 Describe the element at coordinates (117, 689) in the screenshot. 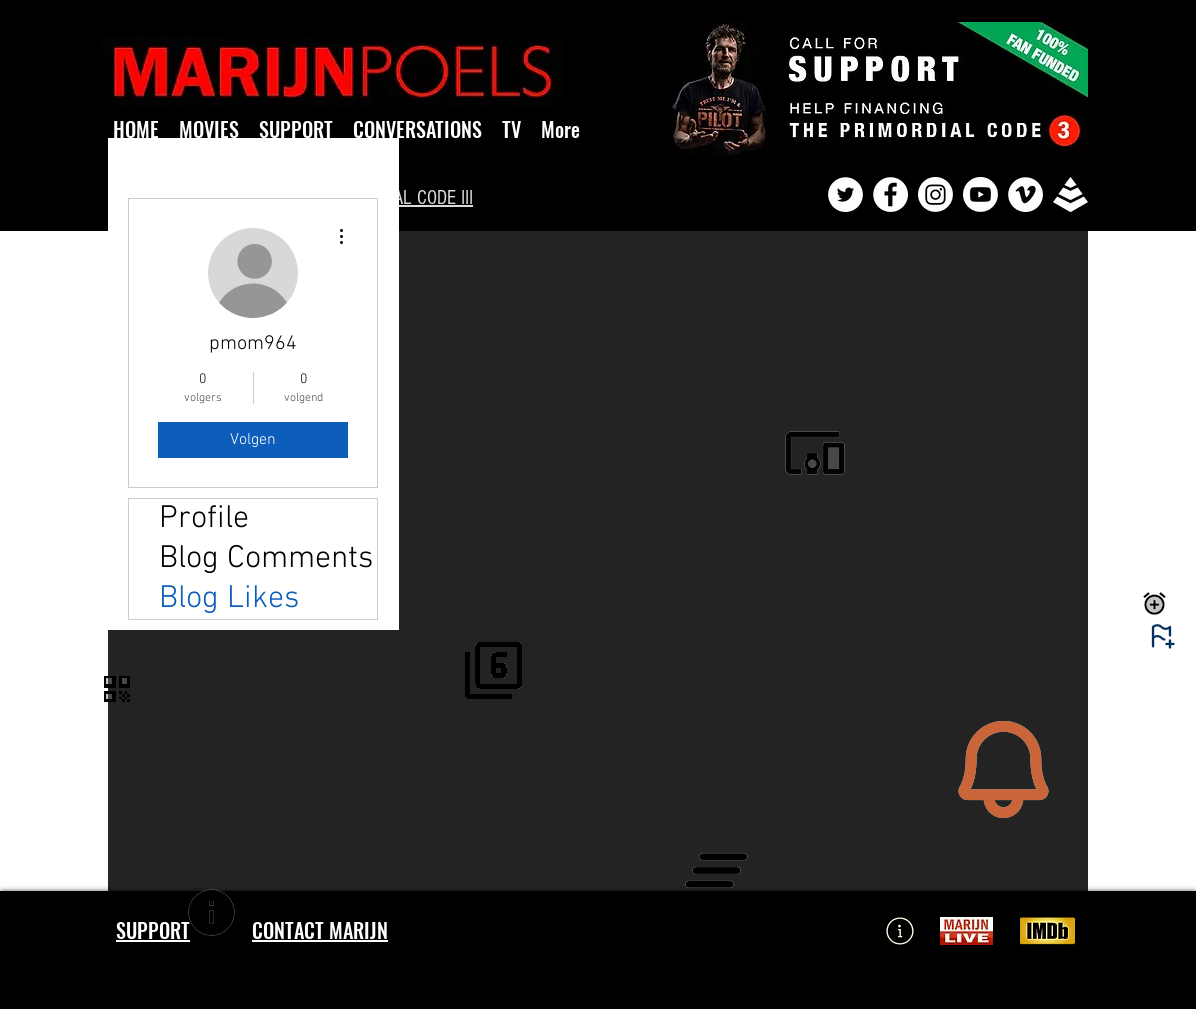

I see `scan or generate a QR code` at that location.